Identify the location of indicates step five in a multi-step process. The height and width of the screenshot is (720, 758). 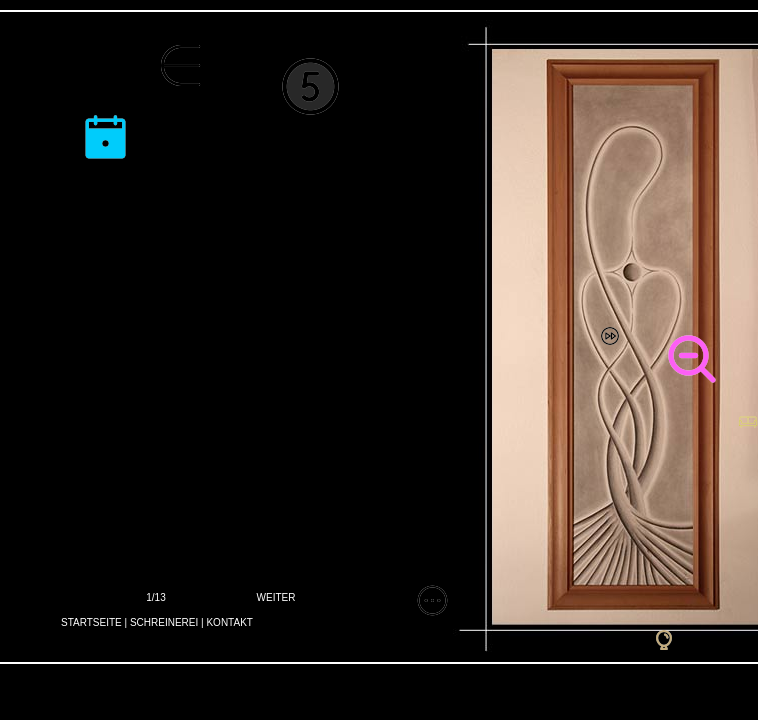
(310, 86).